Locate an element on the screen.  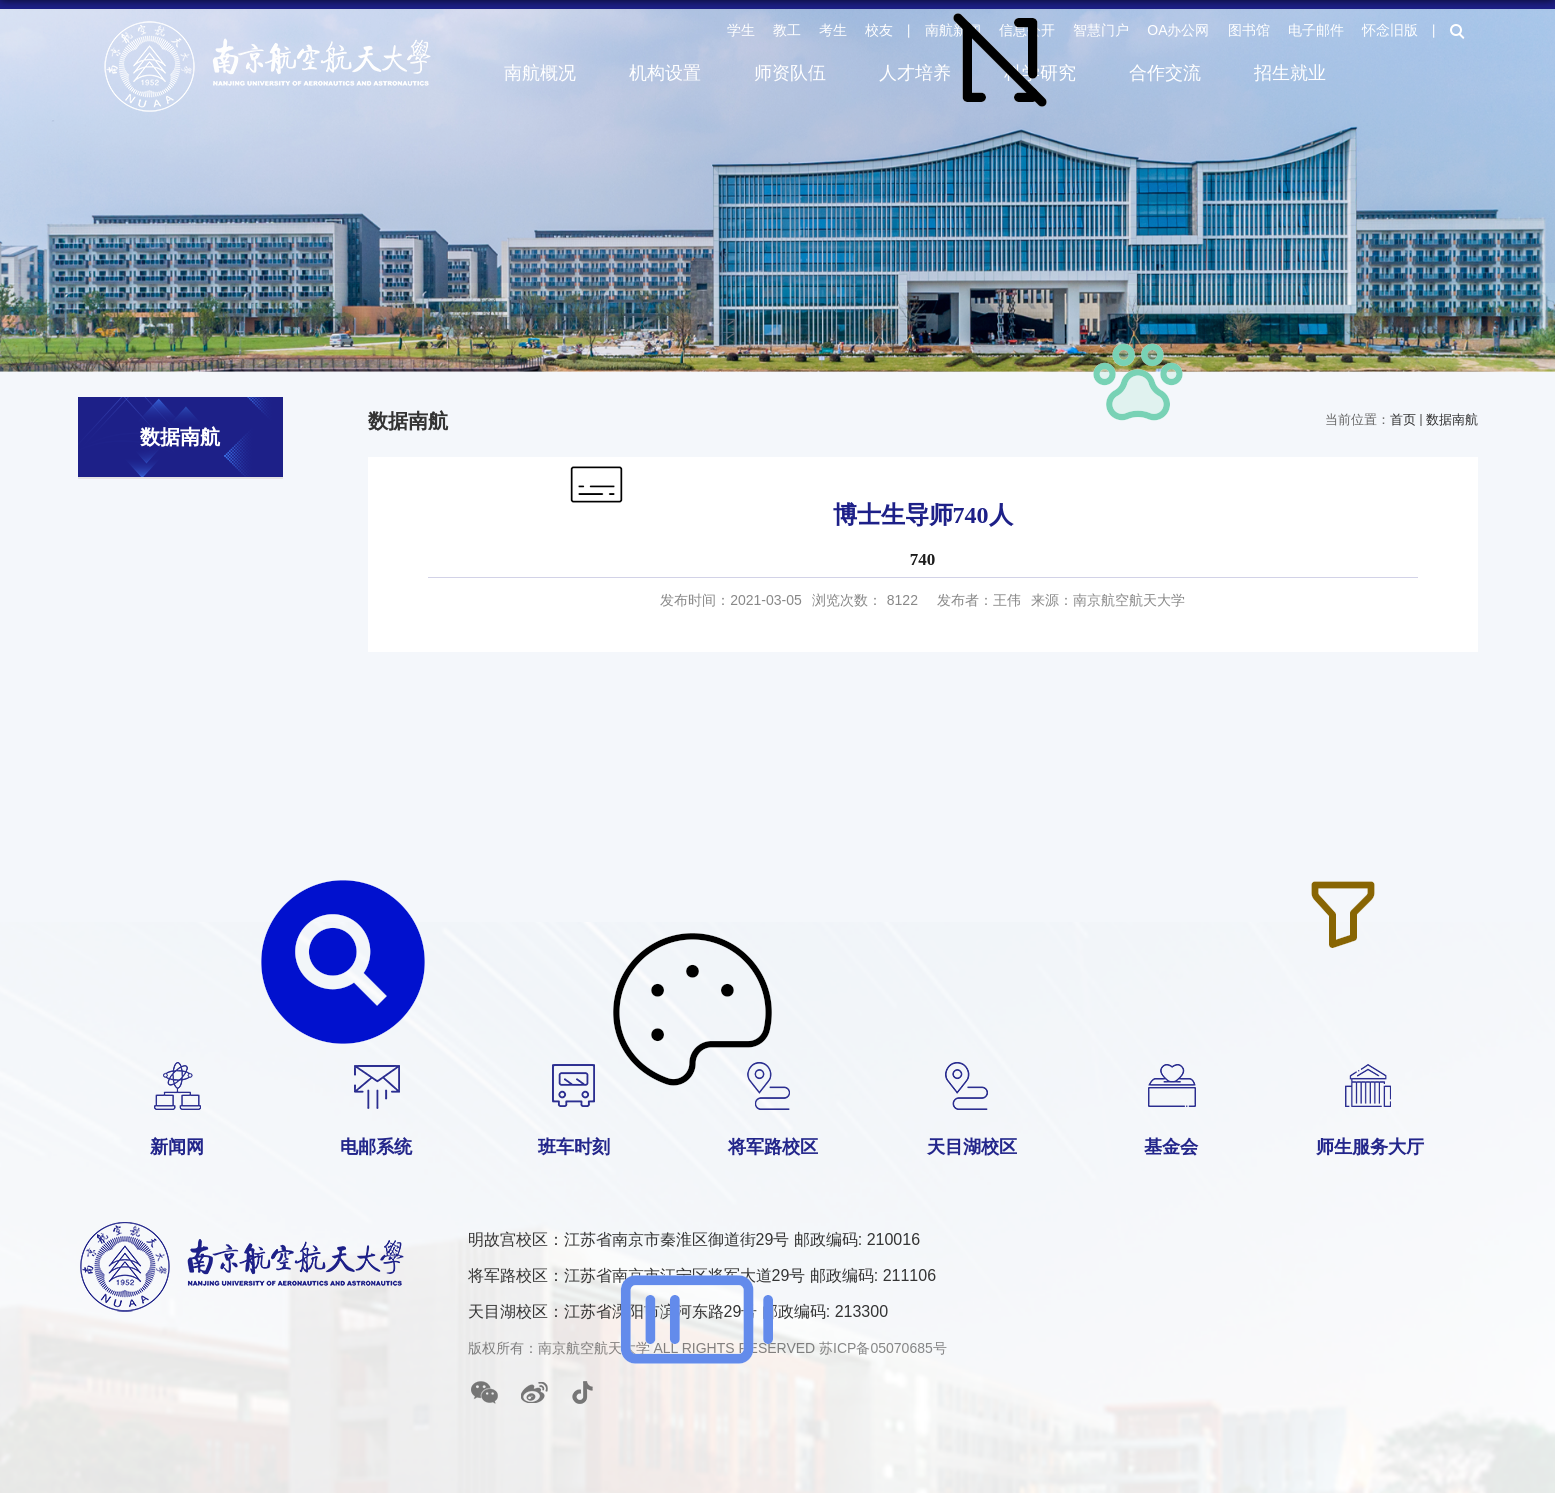
filter or sort content is located at coordinates (1343, 913).